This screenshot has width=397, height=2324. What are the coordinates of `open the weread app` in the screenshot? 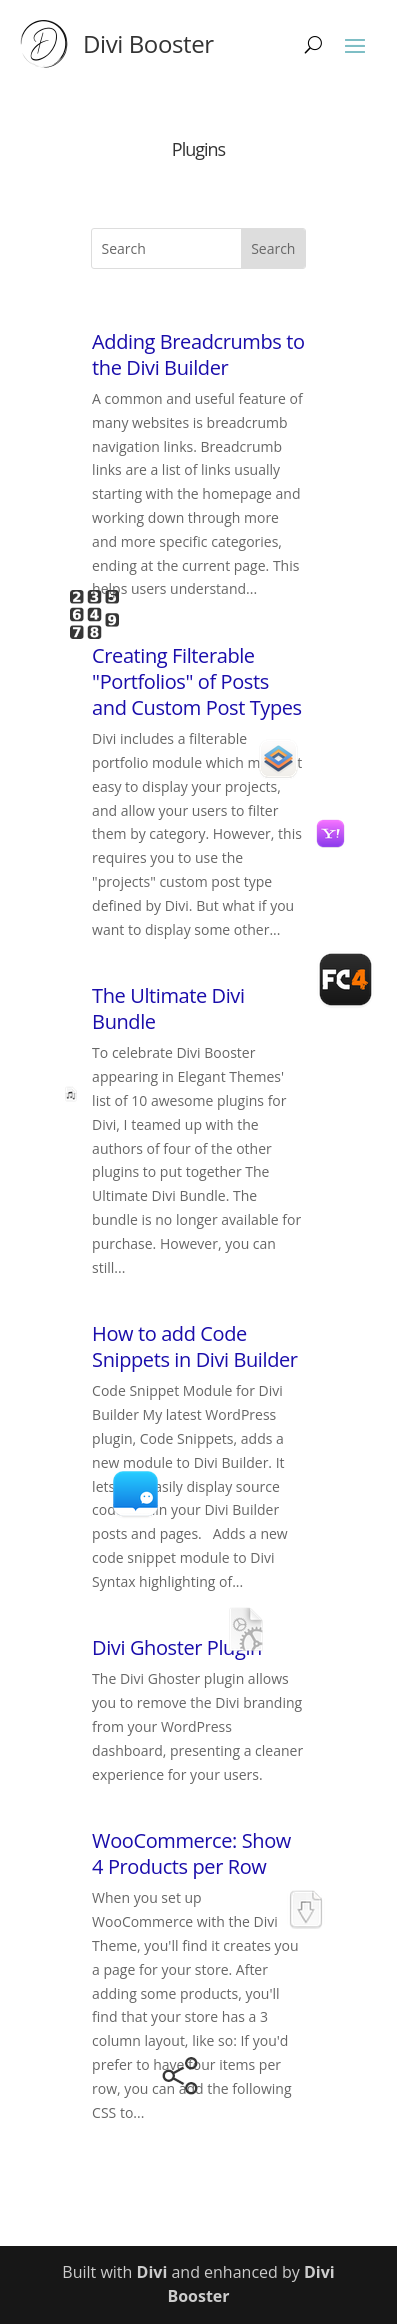 It's located at (135, 1493).